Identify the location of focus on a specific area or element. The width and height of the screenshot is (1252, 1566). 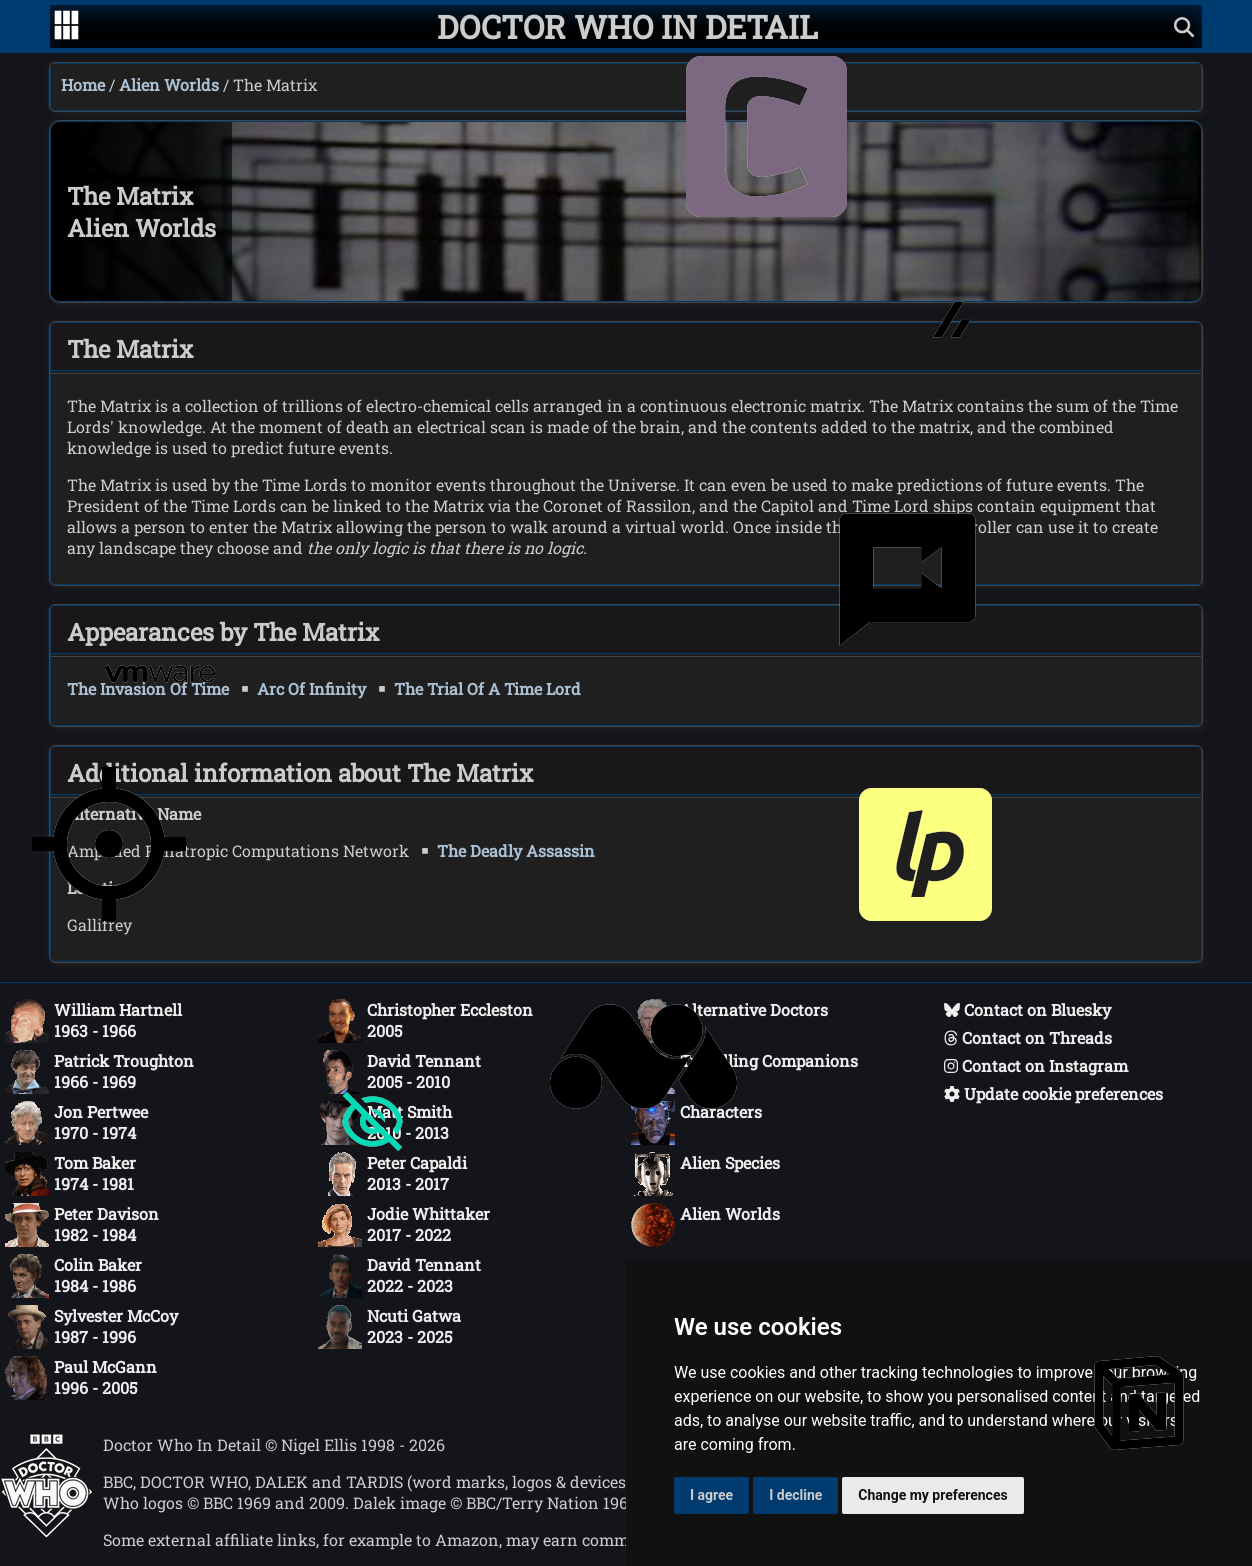
(109, 844).